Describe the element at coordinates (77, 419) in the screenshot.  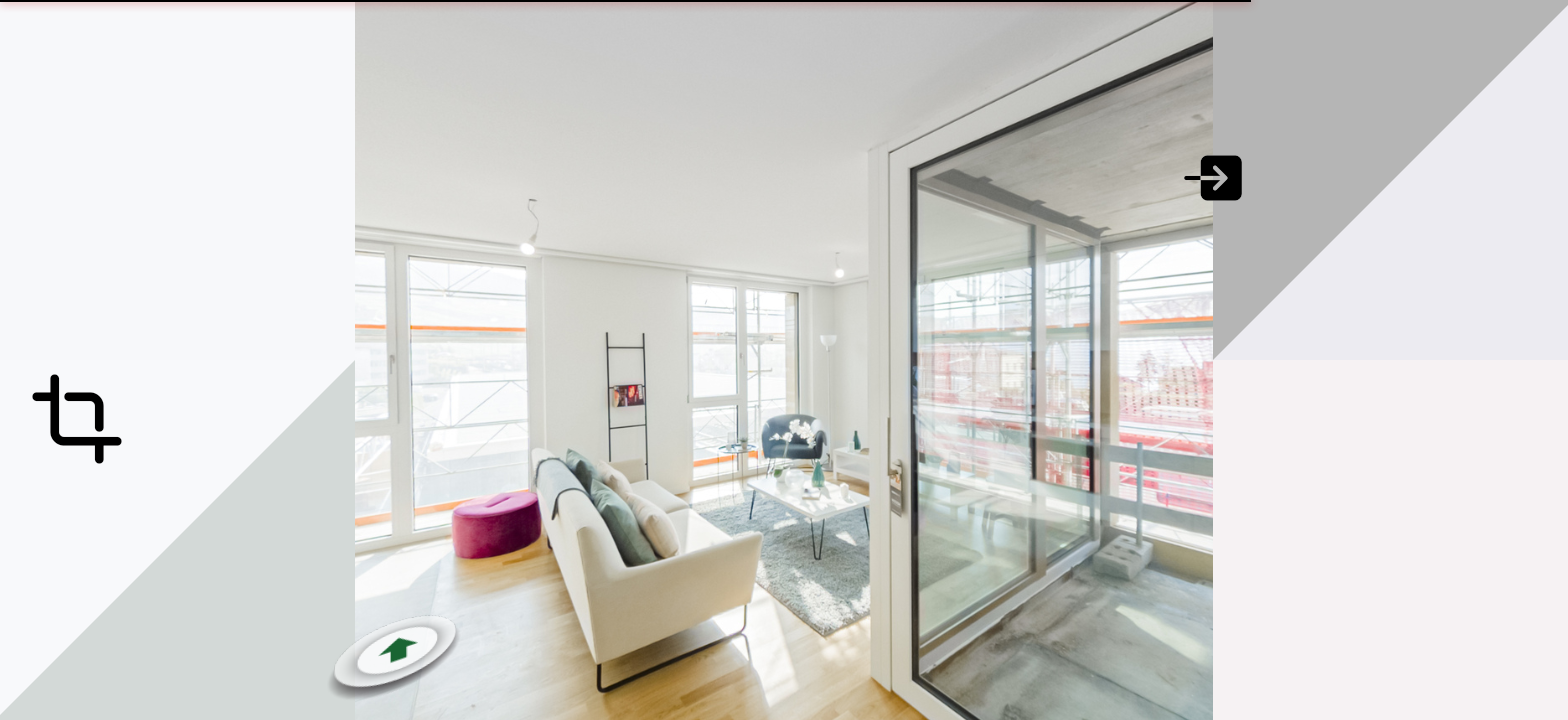
I see `crop an image or photo` at that location.